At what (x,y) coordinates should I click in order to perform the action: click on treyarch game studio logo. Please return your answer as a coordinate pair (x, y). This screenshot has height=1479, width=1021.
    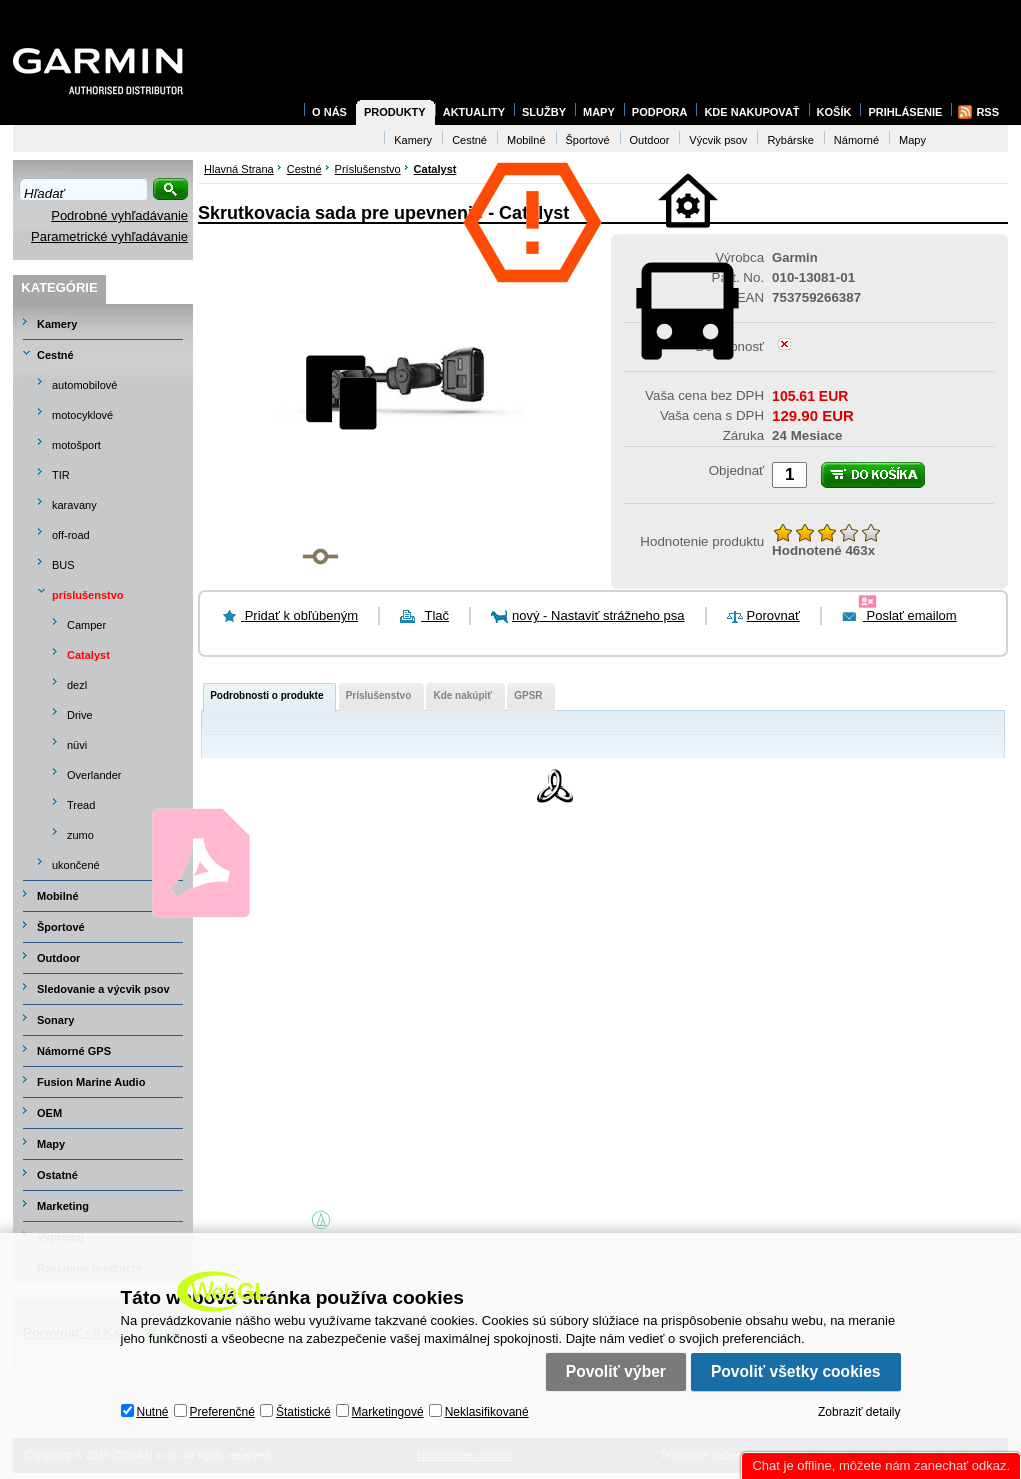
    Looking at the image, I should click on (555, 786).